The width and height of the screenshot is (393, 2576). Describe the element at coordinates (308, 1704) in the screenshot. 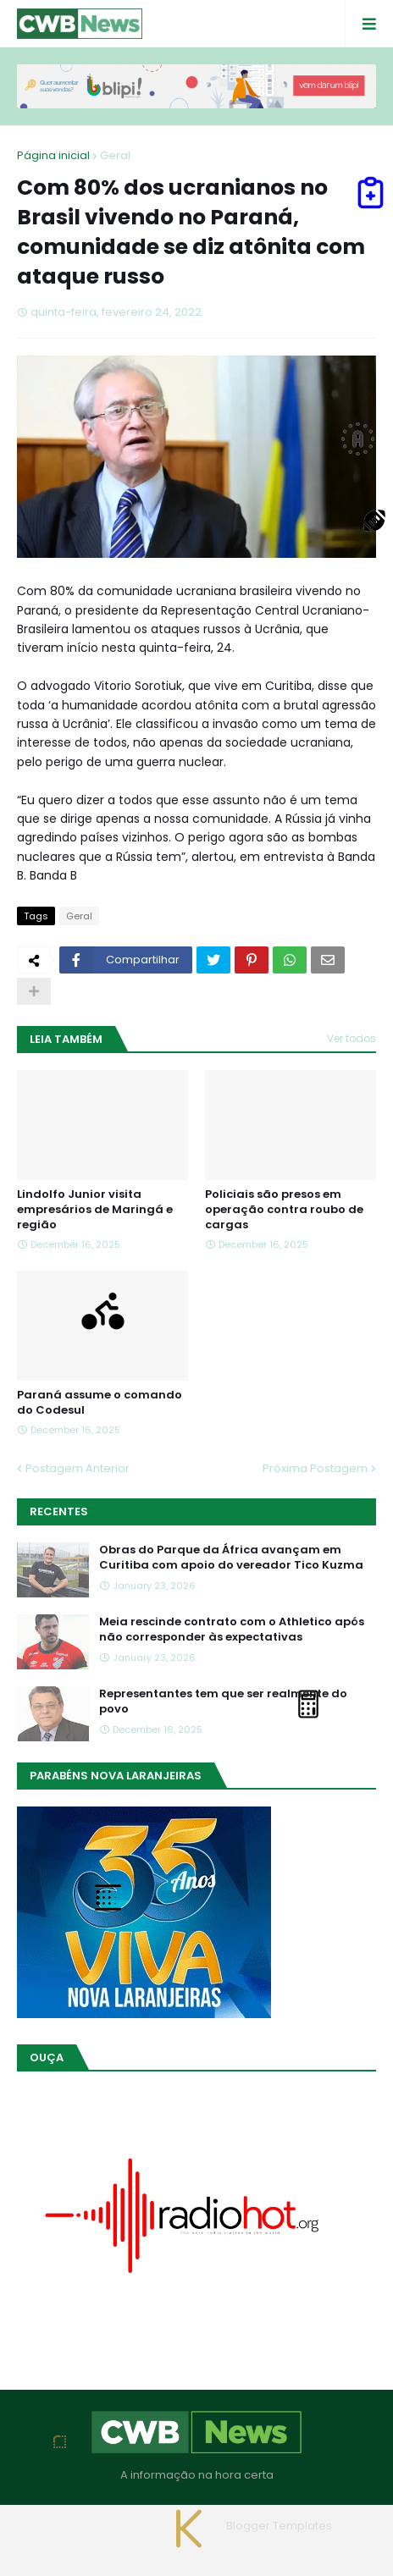

I see `open the calculator app` at that location.